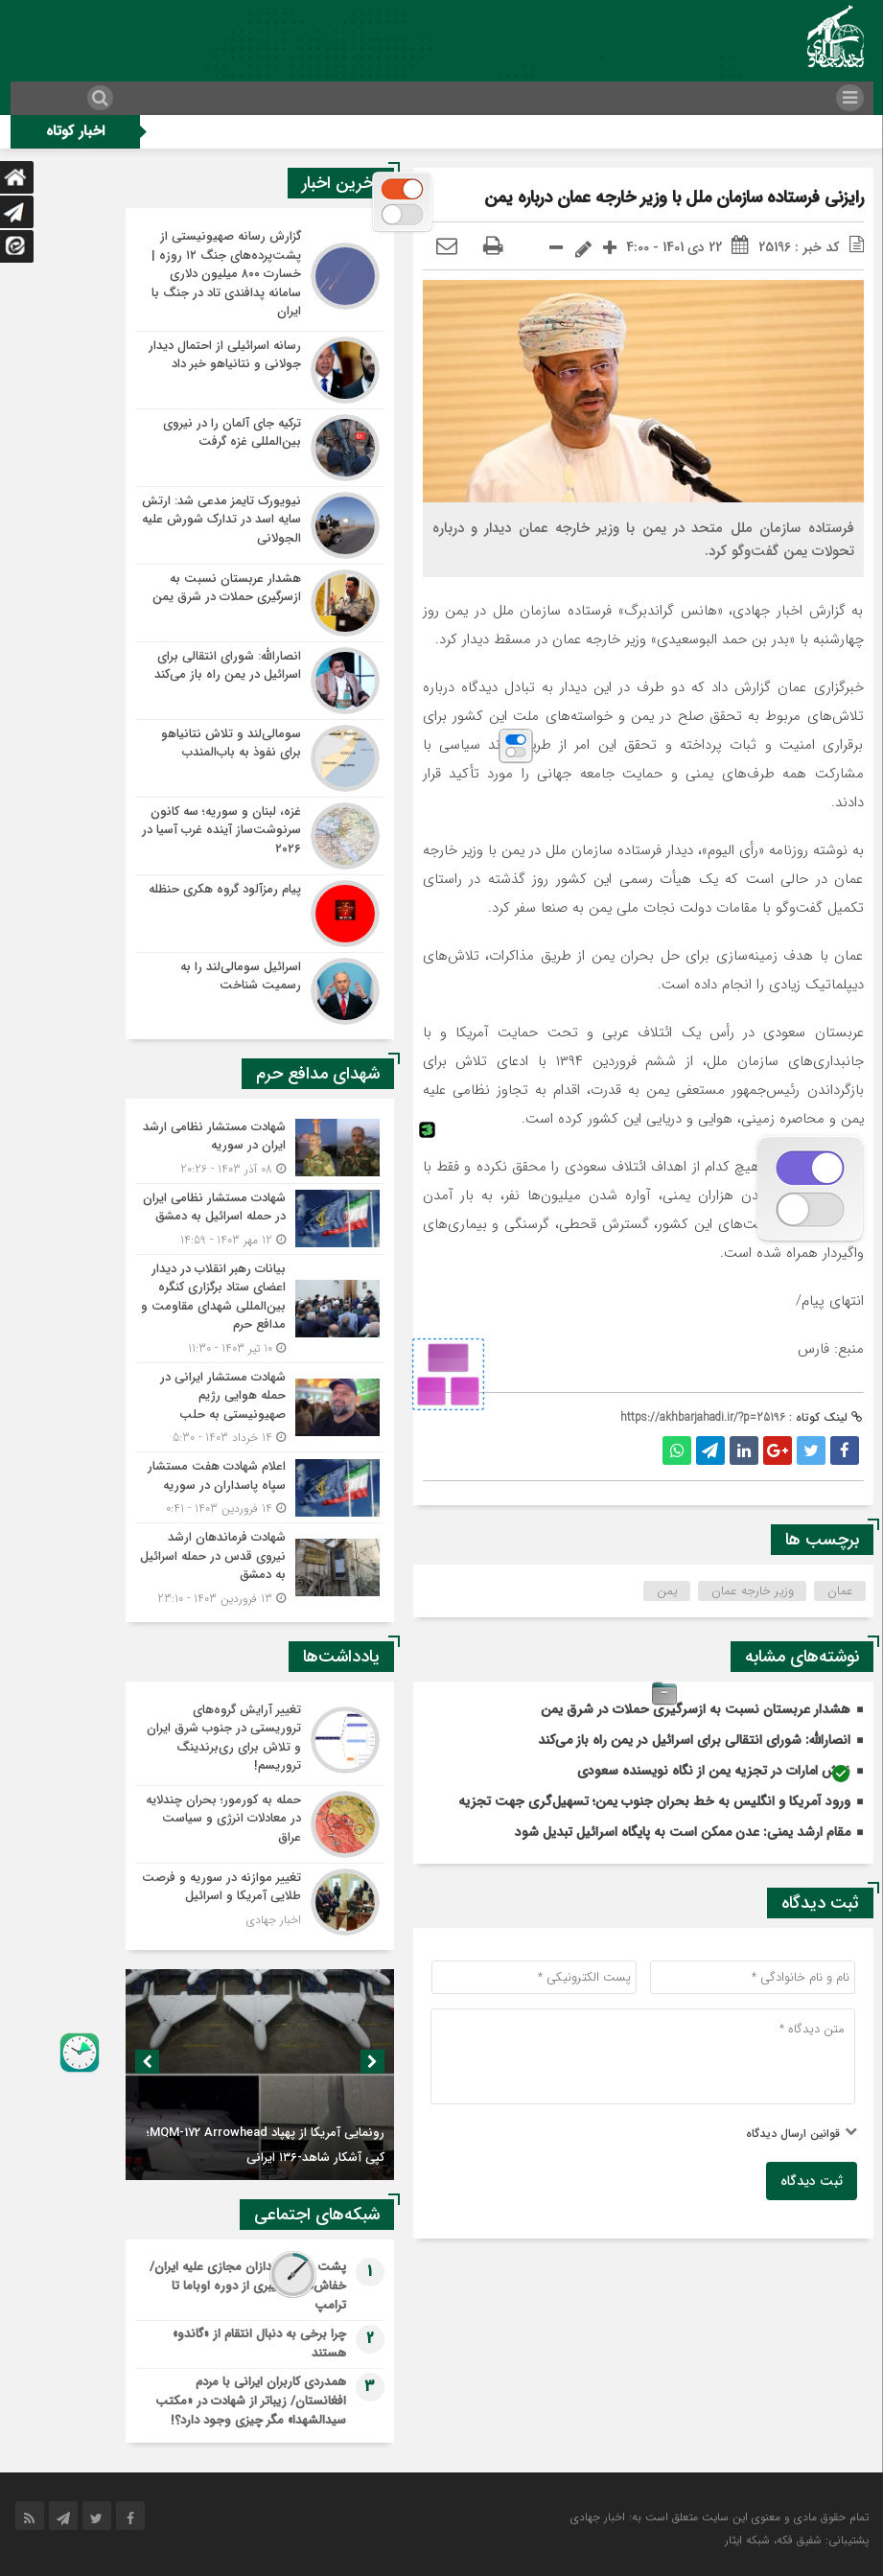  I want to click on open gnome tweaks settings, so click(402, 201).